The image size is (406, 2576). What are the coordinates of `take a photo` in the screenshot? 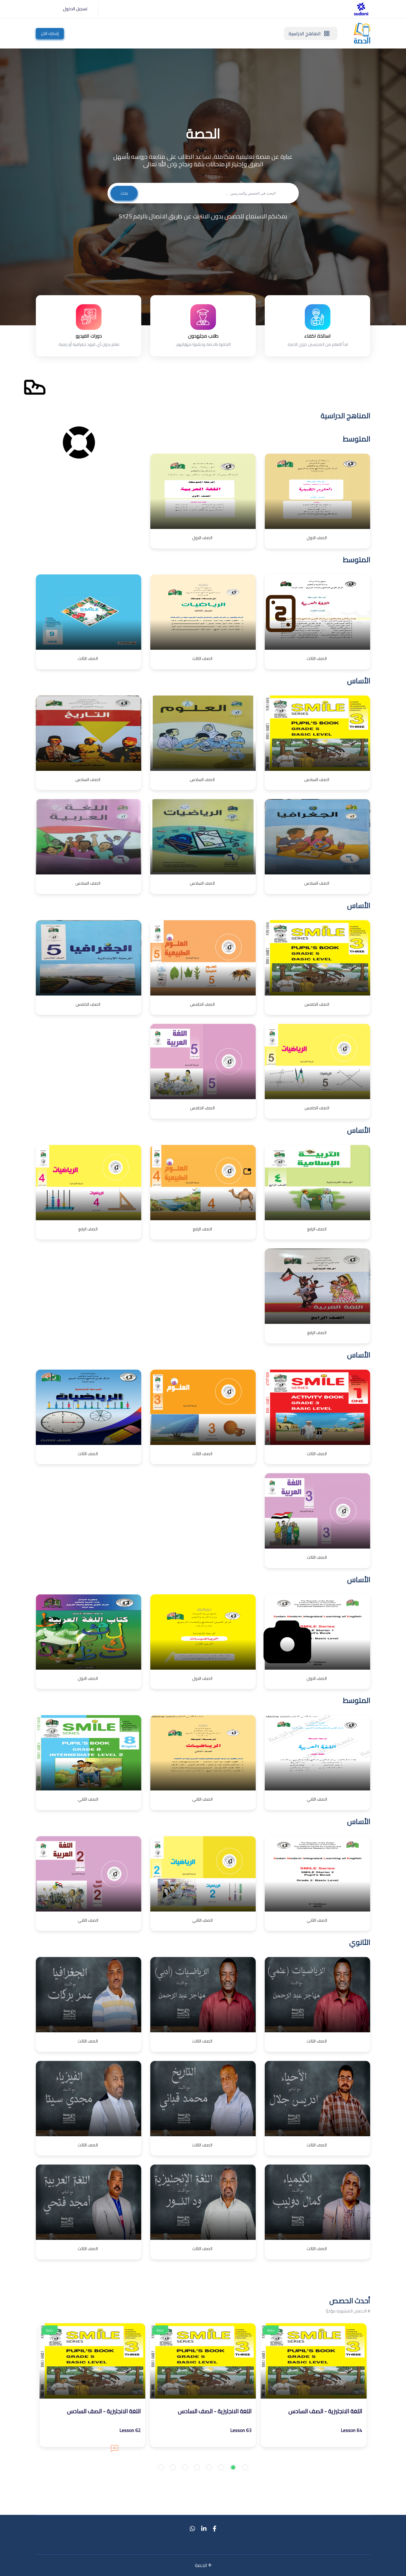 It's located at (287, 1642).